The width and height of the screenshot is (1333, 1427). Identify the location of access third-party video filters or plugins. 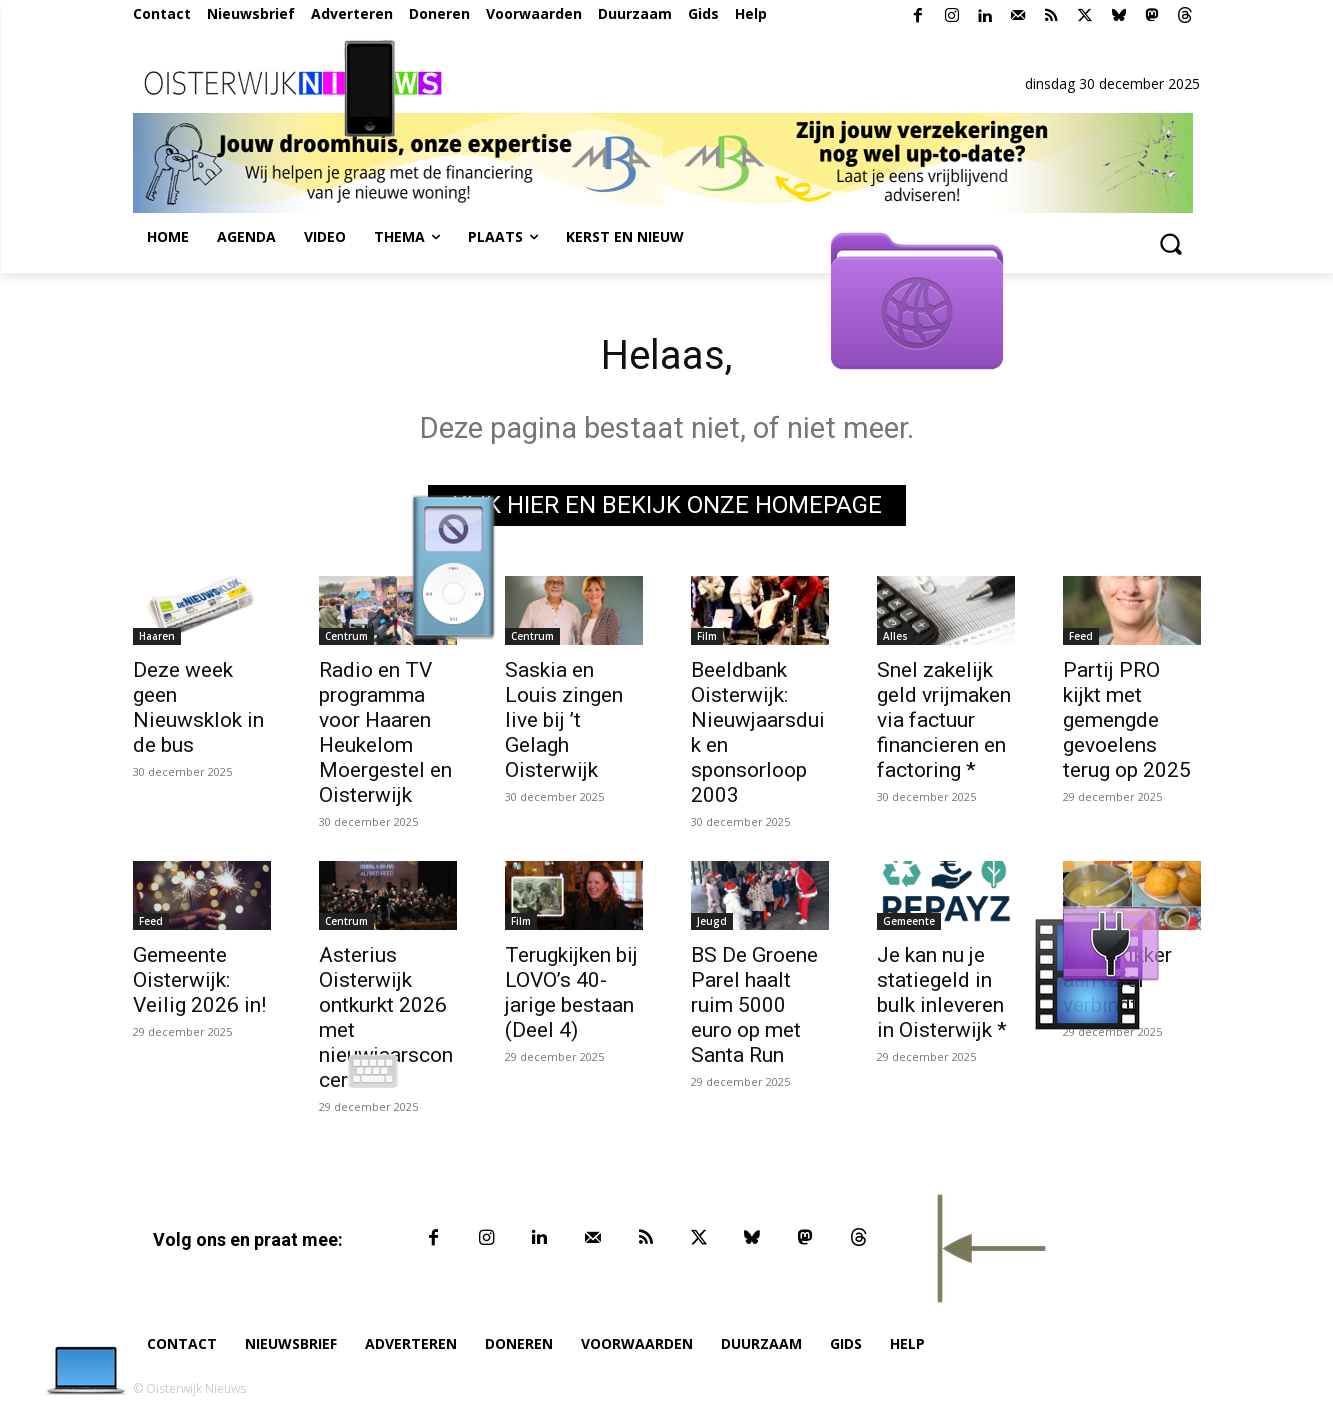
(1097, 968).